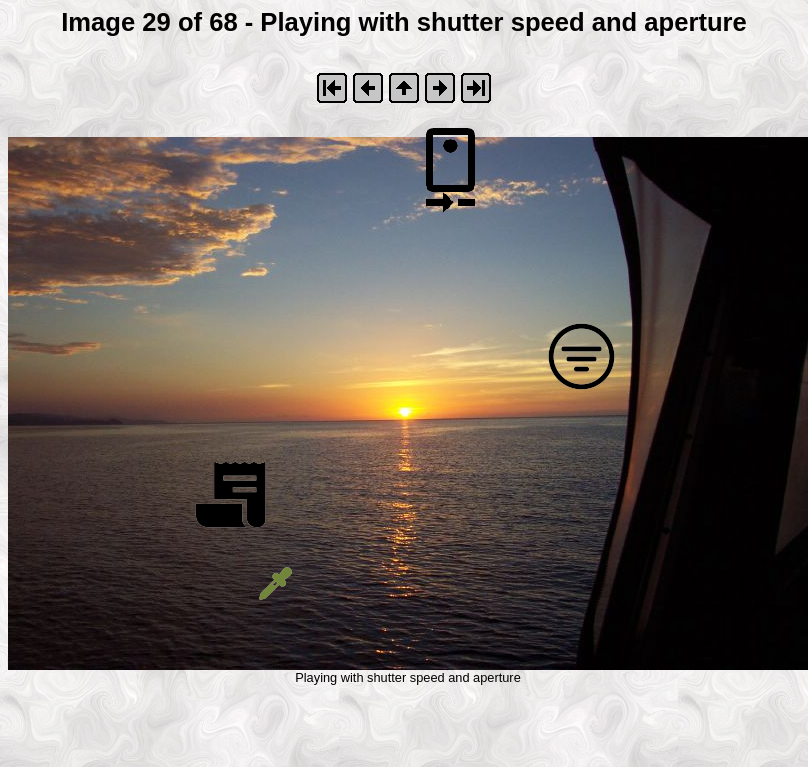  Describe the element at coordinates (581, 356) in the screenshot. I see `open filter options` at that location.